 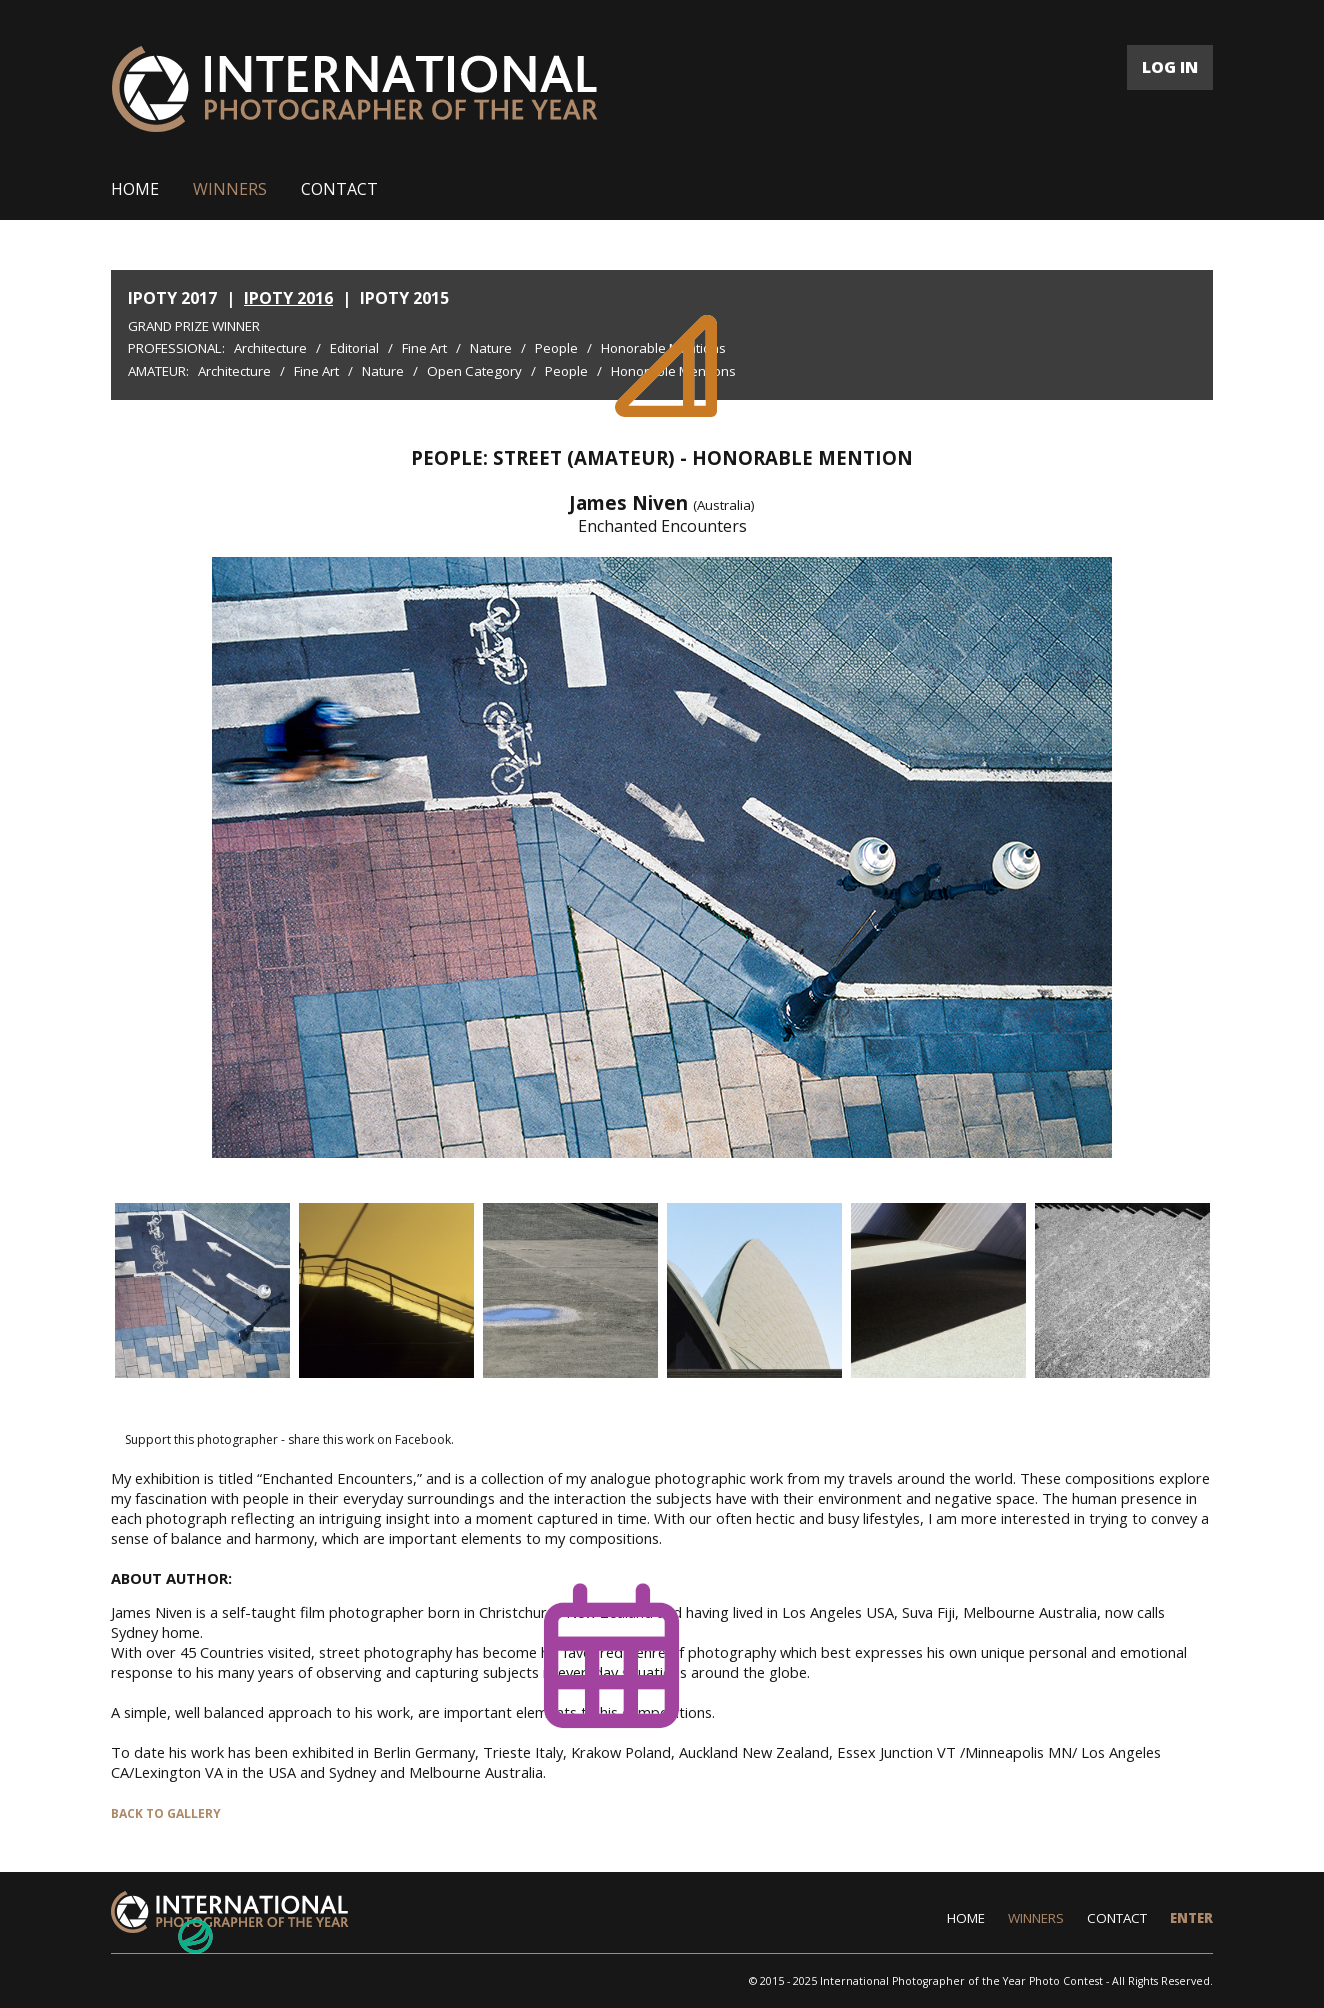 What do you see at coordinates (611, 1660) in the screenshot?
I see `view calendar or schedule` at bounding box center [611, 1660].